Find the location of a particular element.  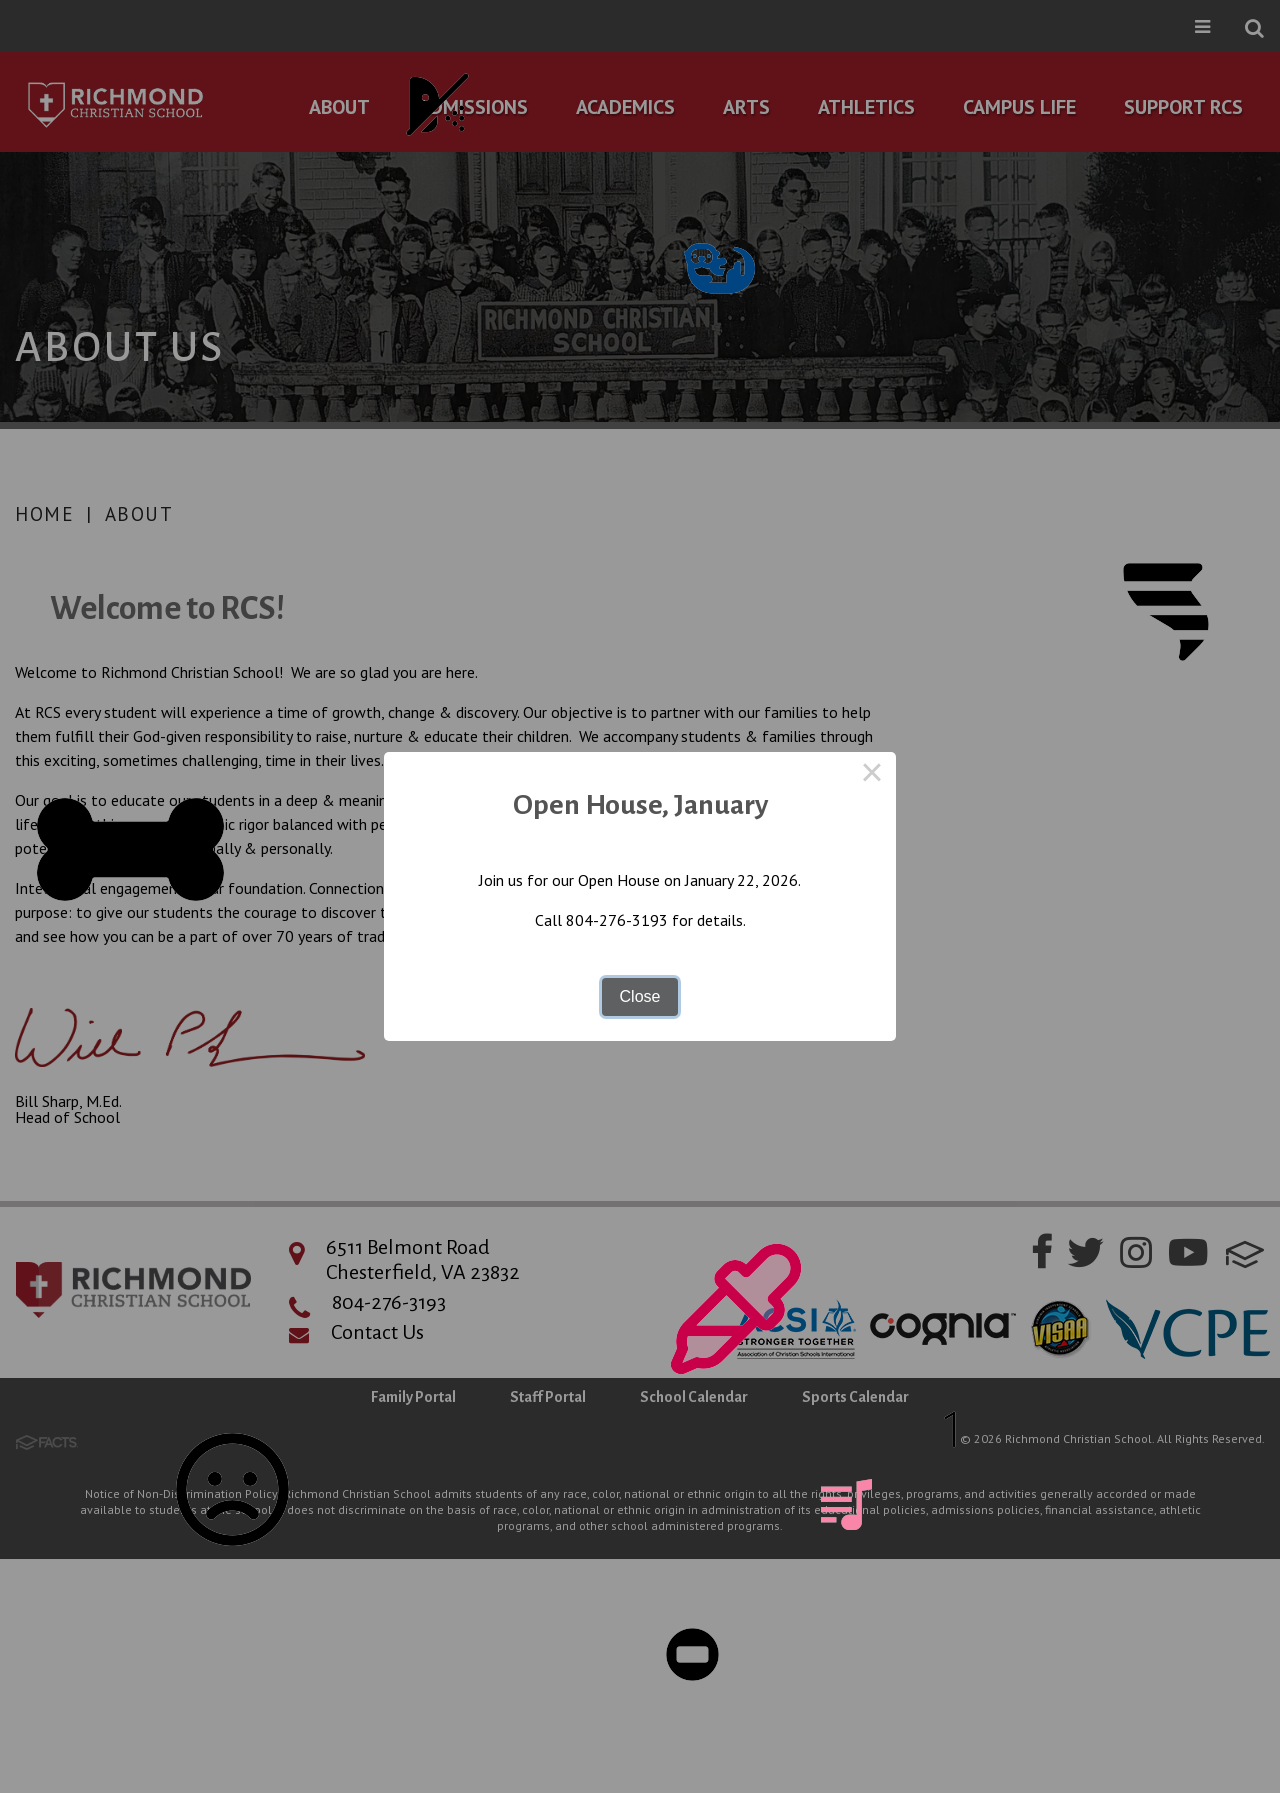

pick a color from the canvas is located at coordinates (736, 1309).